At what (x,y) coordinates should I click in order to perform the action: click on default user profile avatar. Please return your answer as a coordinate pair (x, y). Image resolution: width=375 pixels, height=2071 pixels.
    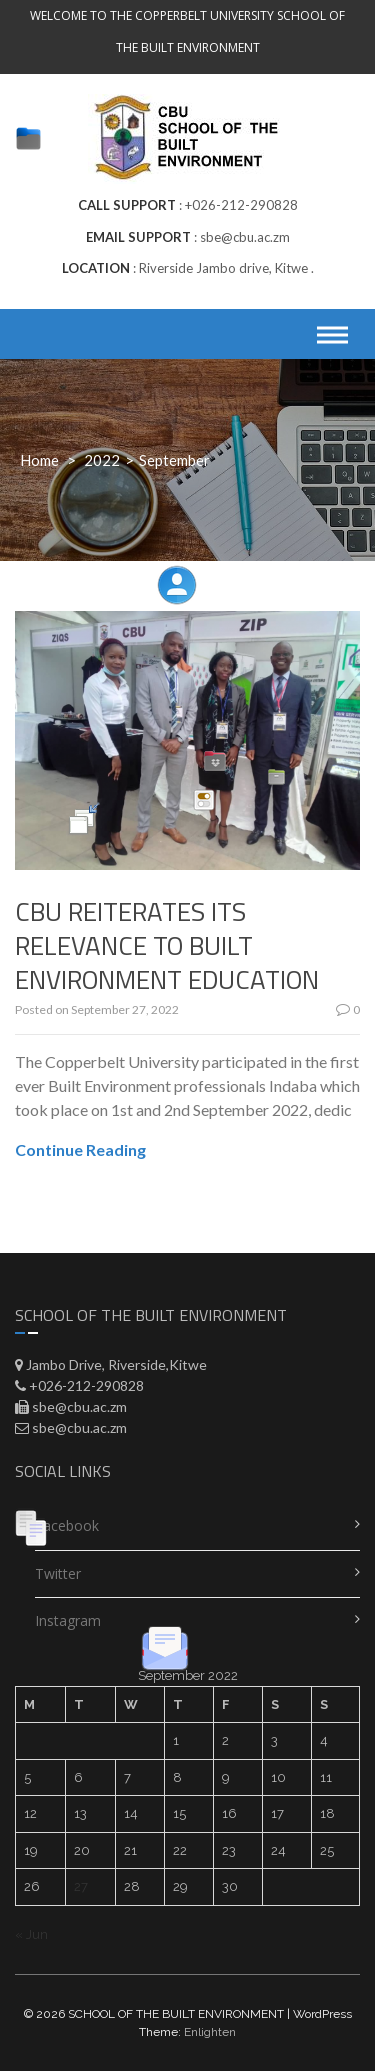
    Looking at the image, I should click on (177, 585).